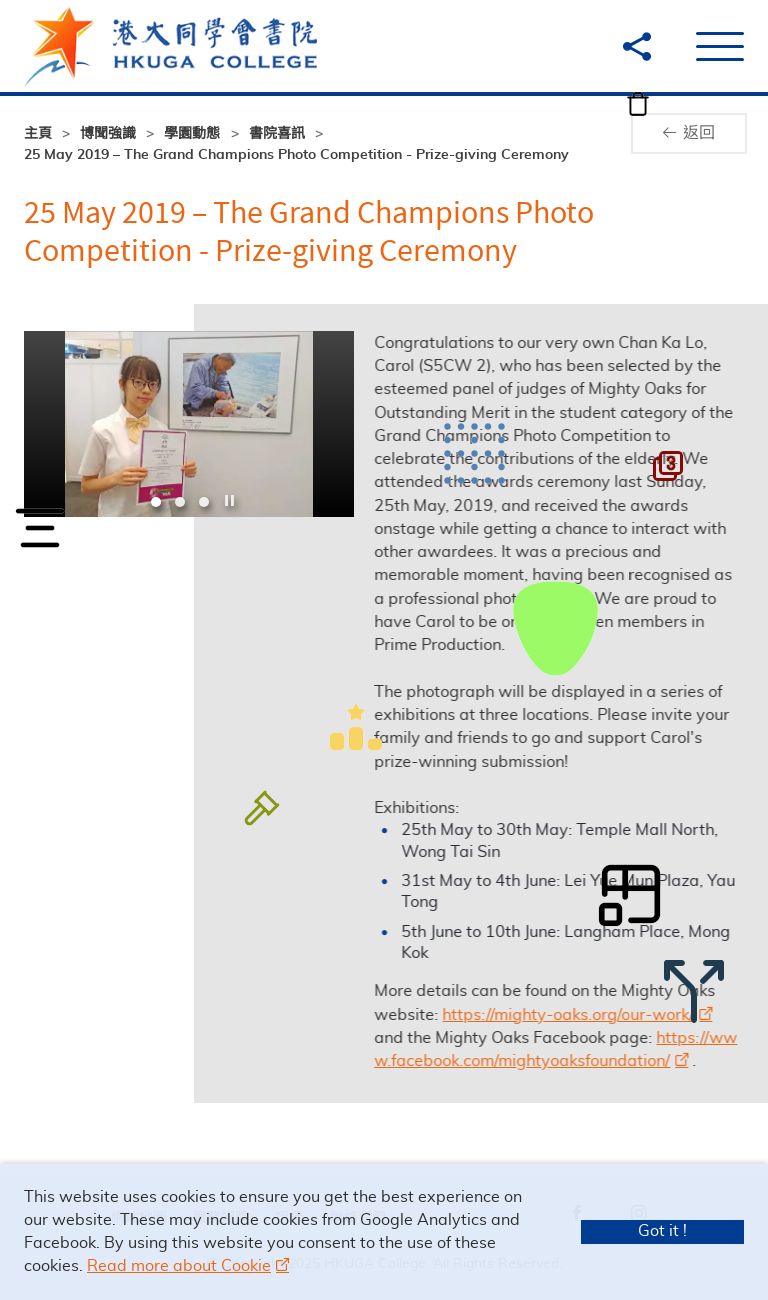 The height and width of the screenshot is (1300, 768). What do you see at coordinates (474, 453) in the screenshot?
I see `remove all borders from selected element` at bounding box center [474, 453].